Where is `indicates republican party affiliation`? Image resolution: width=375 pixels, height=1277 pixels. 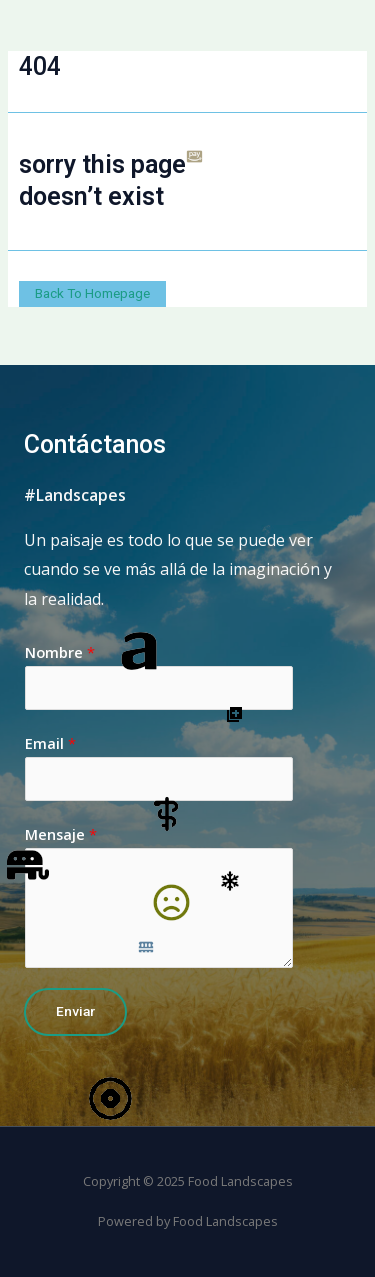 indicates republican party affiliation is located at coordinates (28, 865).